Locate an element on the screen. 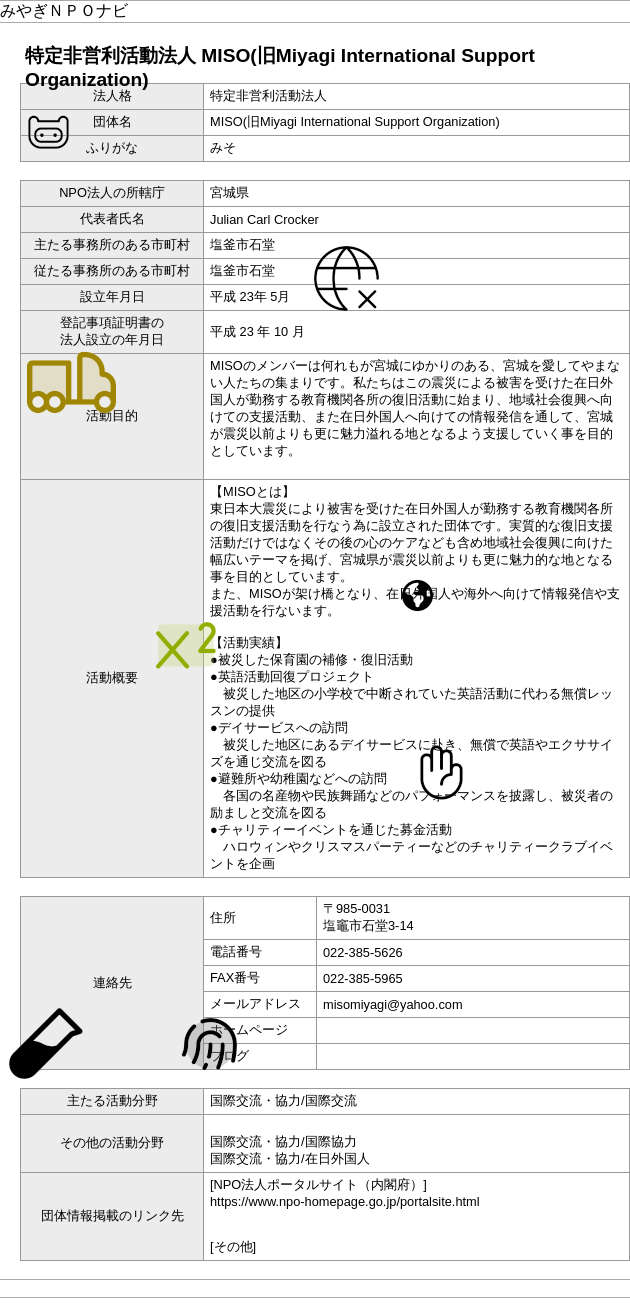 The width and height of the screenshot is (630, 1313). finn the human character icon from adventure time is located at coordinates (48, 131).